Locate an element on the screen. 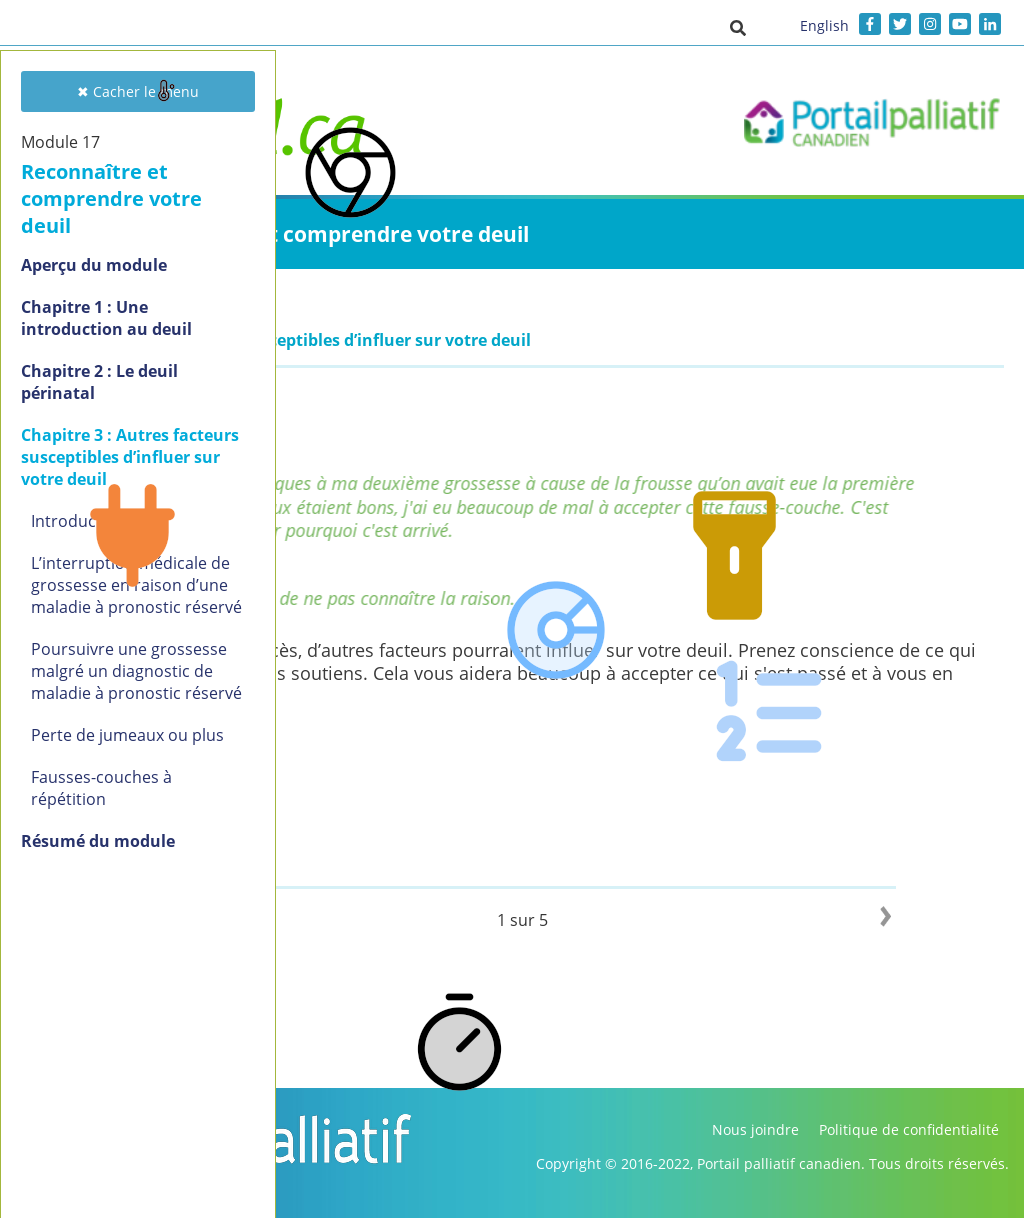 The height and width of the screenshot is (1218, 1024). connect to power source is located at coordinates (132, 538).